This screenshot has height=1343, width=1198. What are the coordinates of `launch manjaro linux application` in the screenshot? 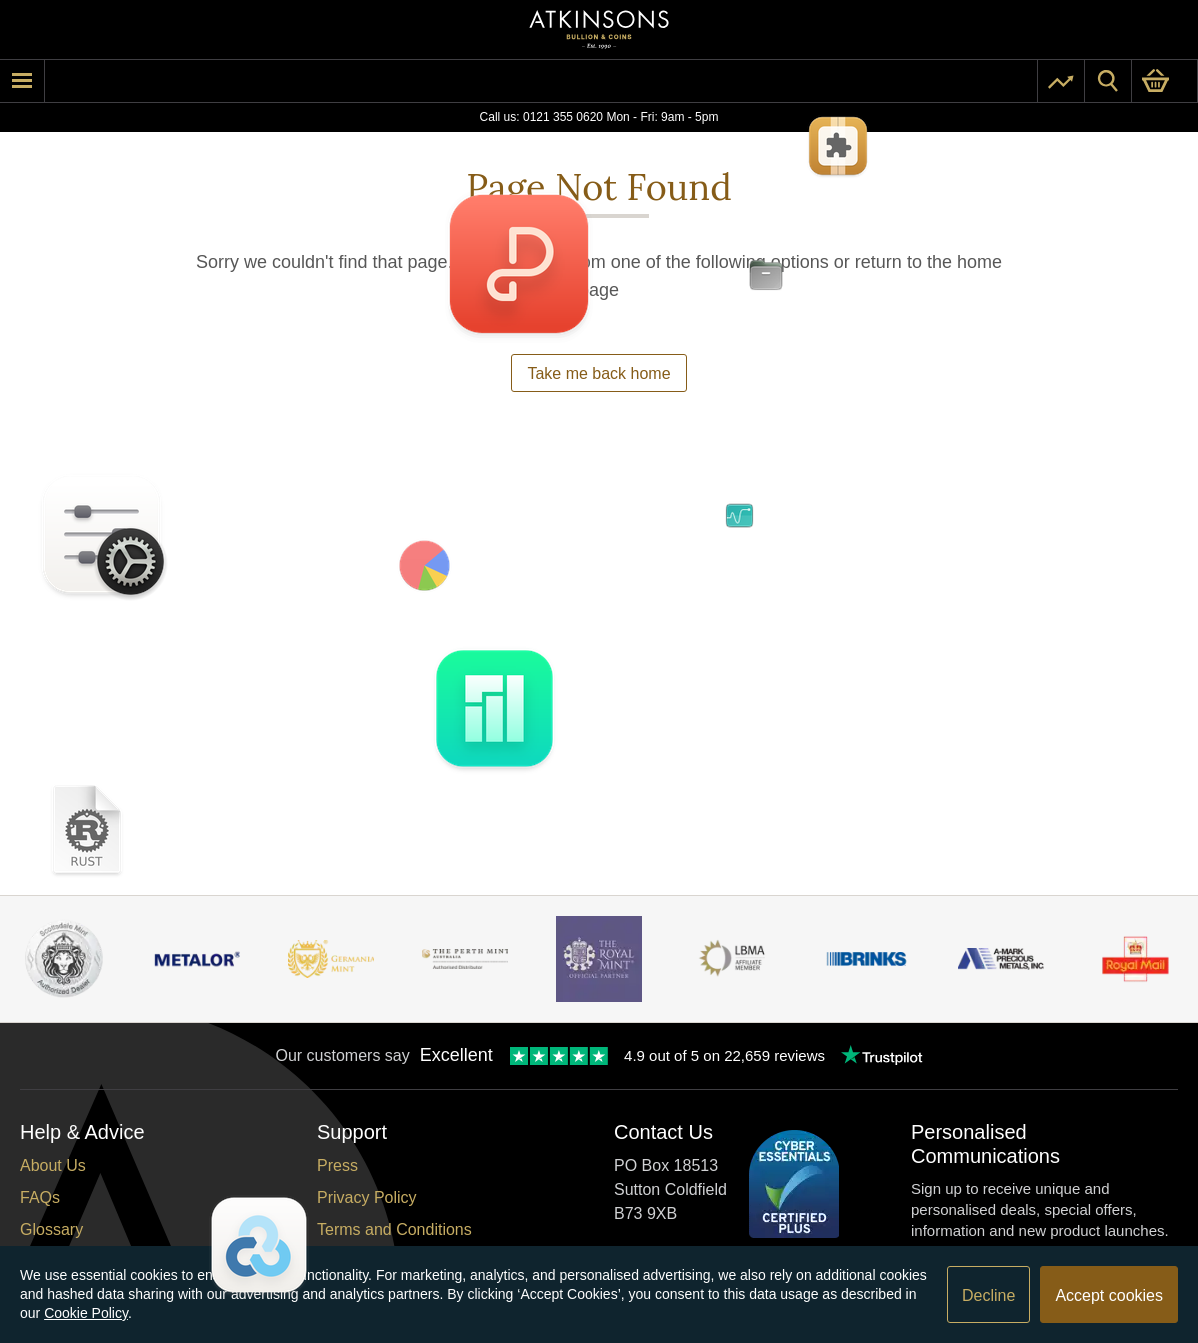 It's located at (494, 708).